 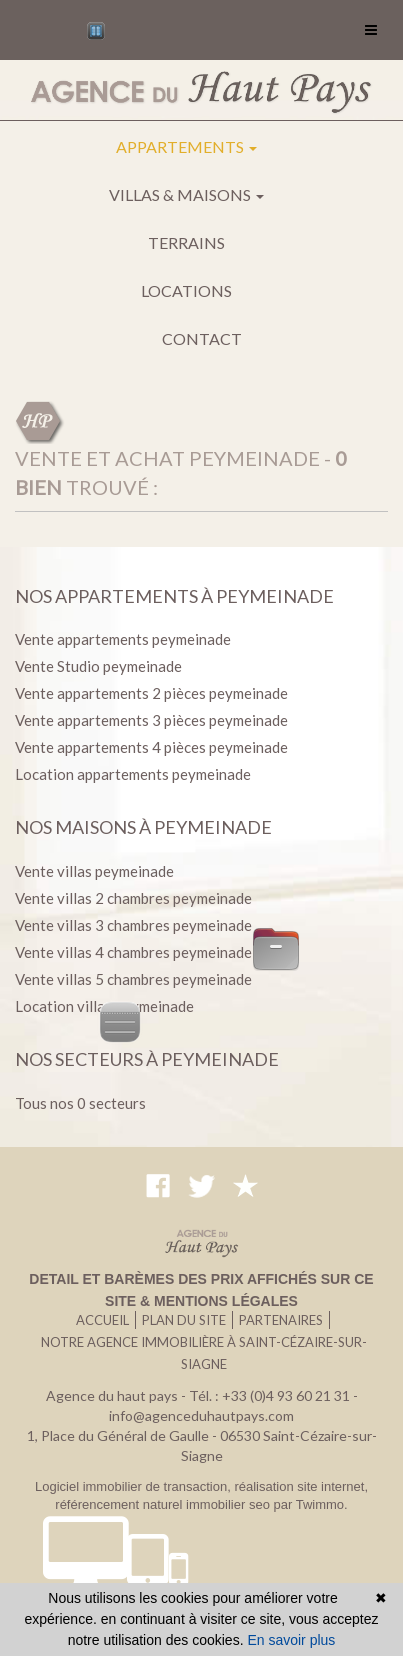 I want to click on open the notes app, so click(x=120, y=1022).